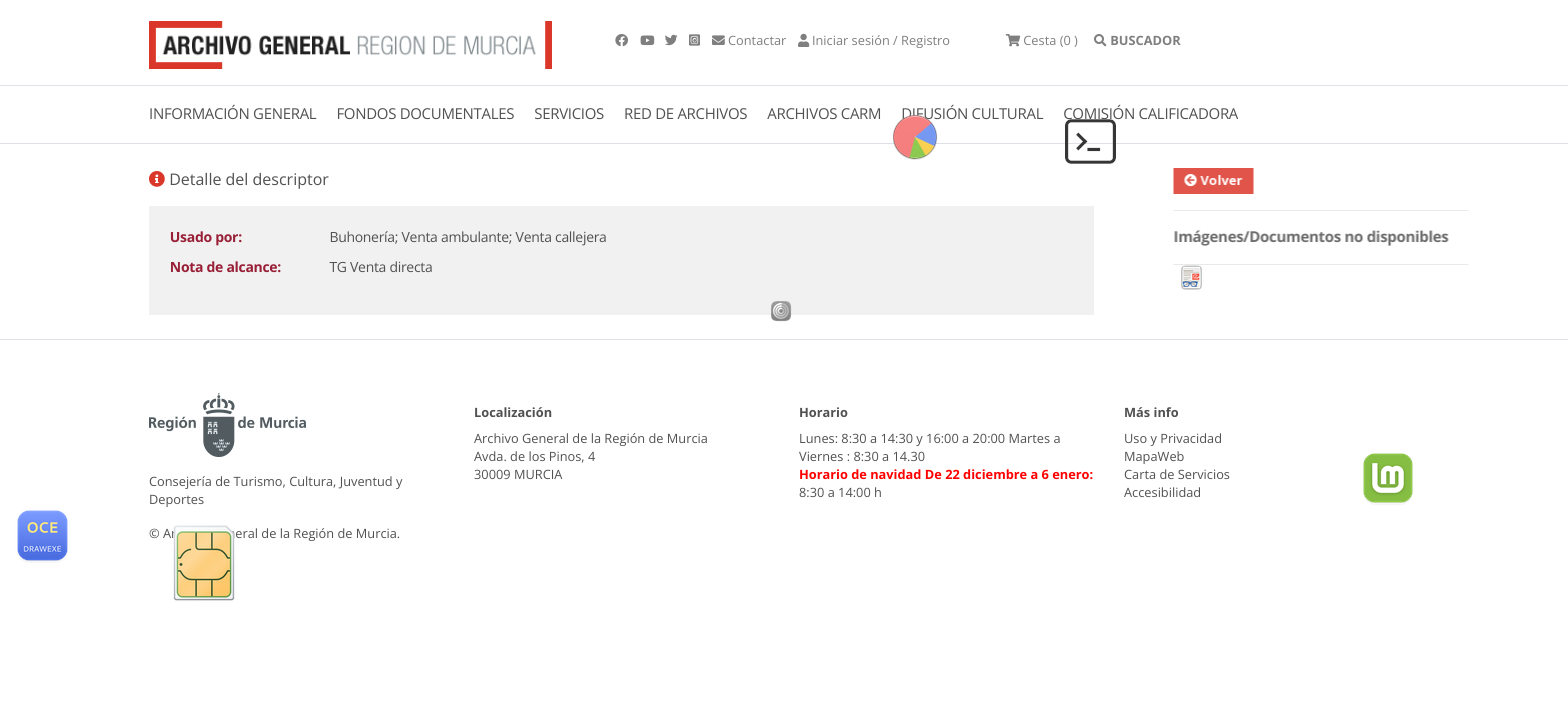  I want to click on manage SIM card authentication settings, so click(204, 563).